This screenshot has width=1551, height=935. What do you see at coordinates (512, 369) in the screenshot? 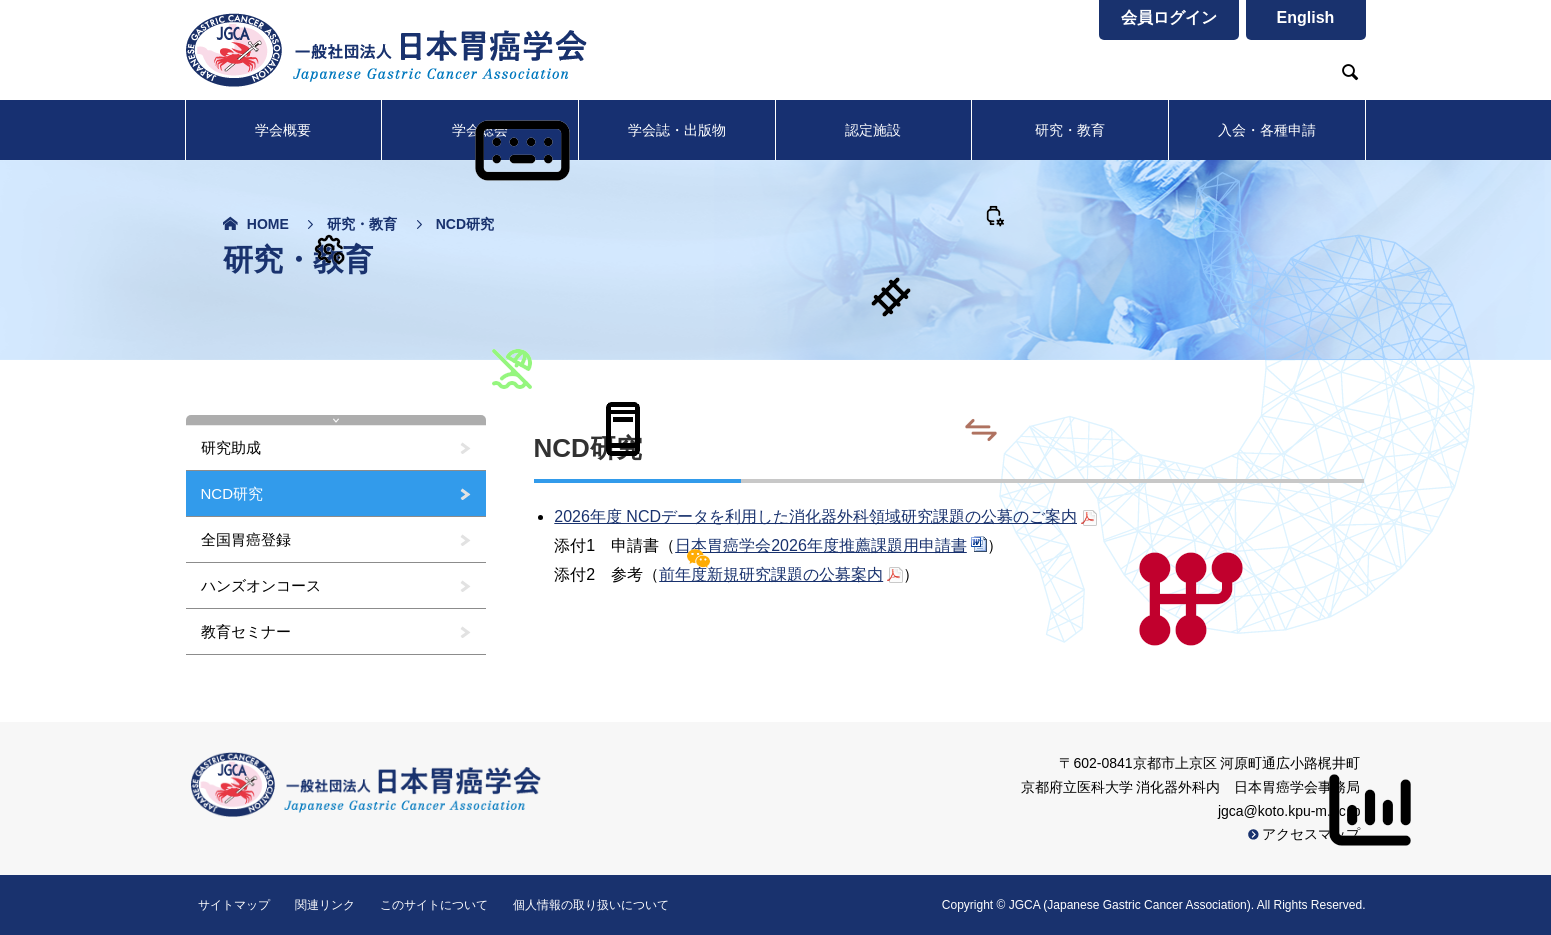
I see `beach or coastal area unavailable` at bounding box center [512, 369].